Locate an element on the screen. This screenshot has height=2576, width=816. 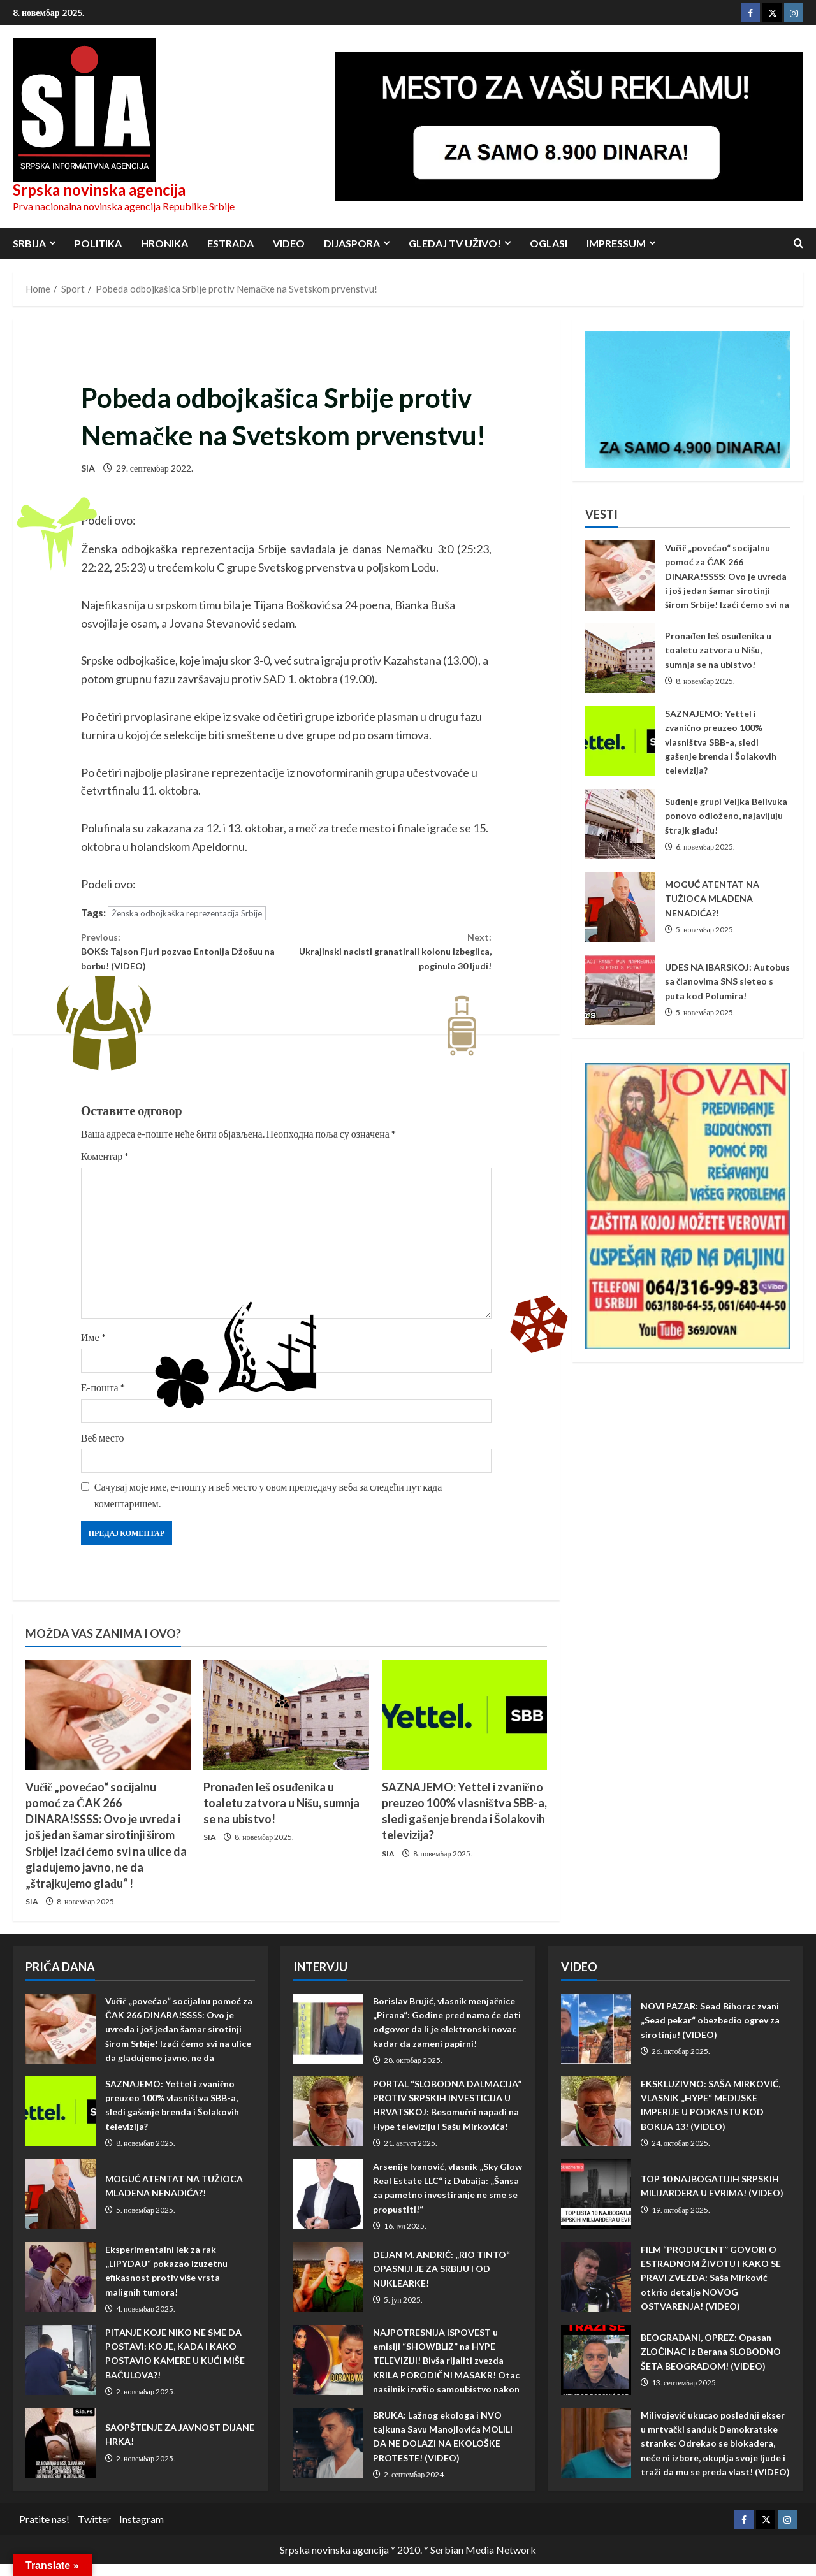
represents a hive mind or collective intelligence feature is located at coordinates (282, 1701).